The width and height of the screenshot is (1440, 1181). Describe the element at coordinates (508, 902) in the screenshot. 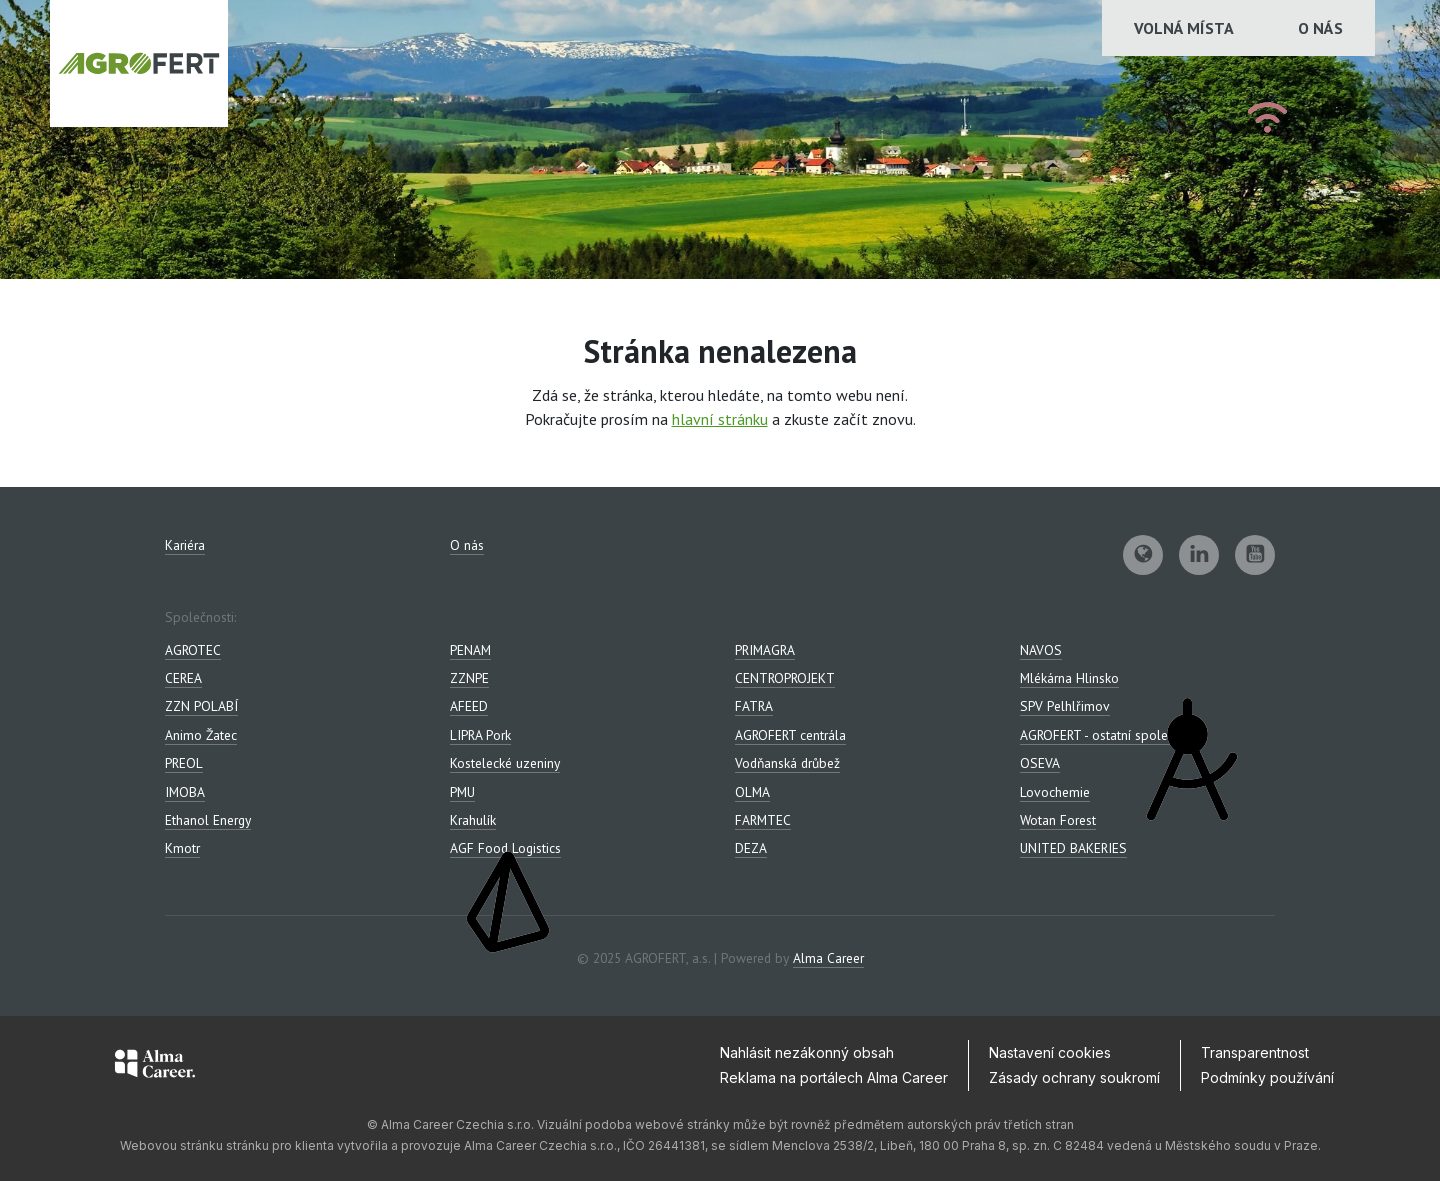

I see `prisma database ORM logo` at that location.